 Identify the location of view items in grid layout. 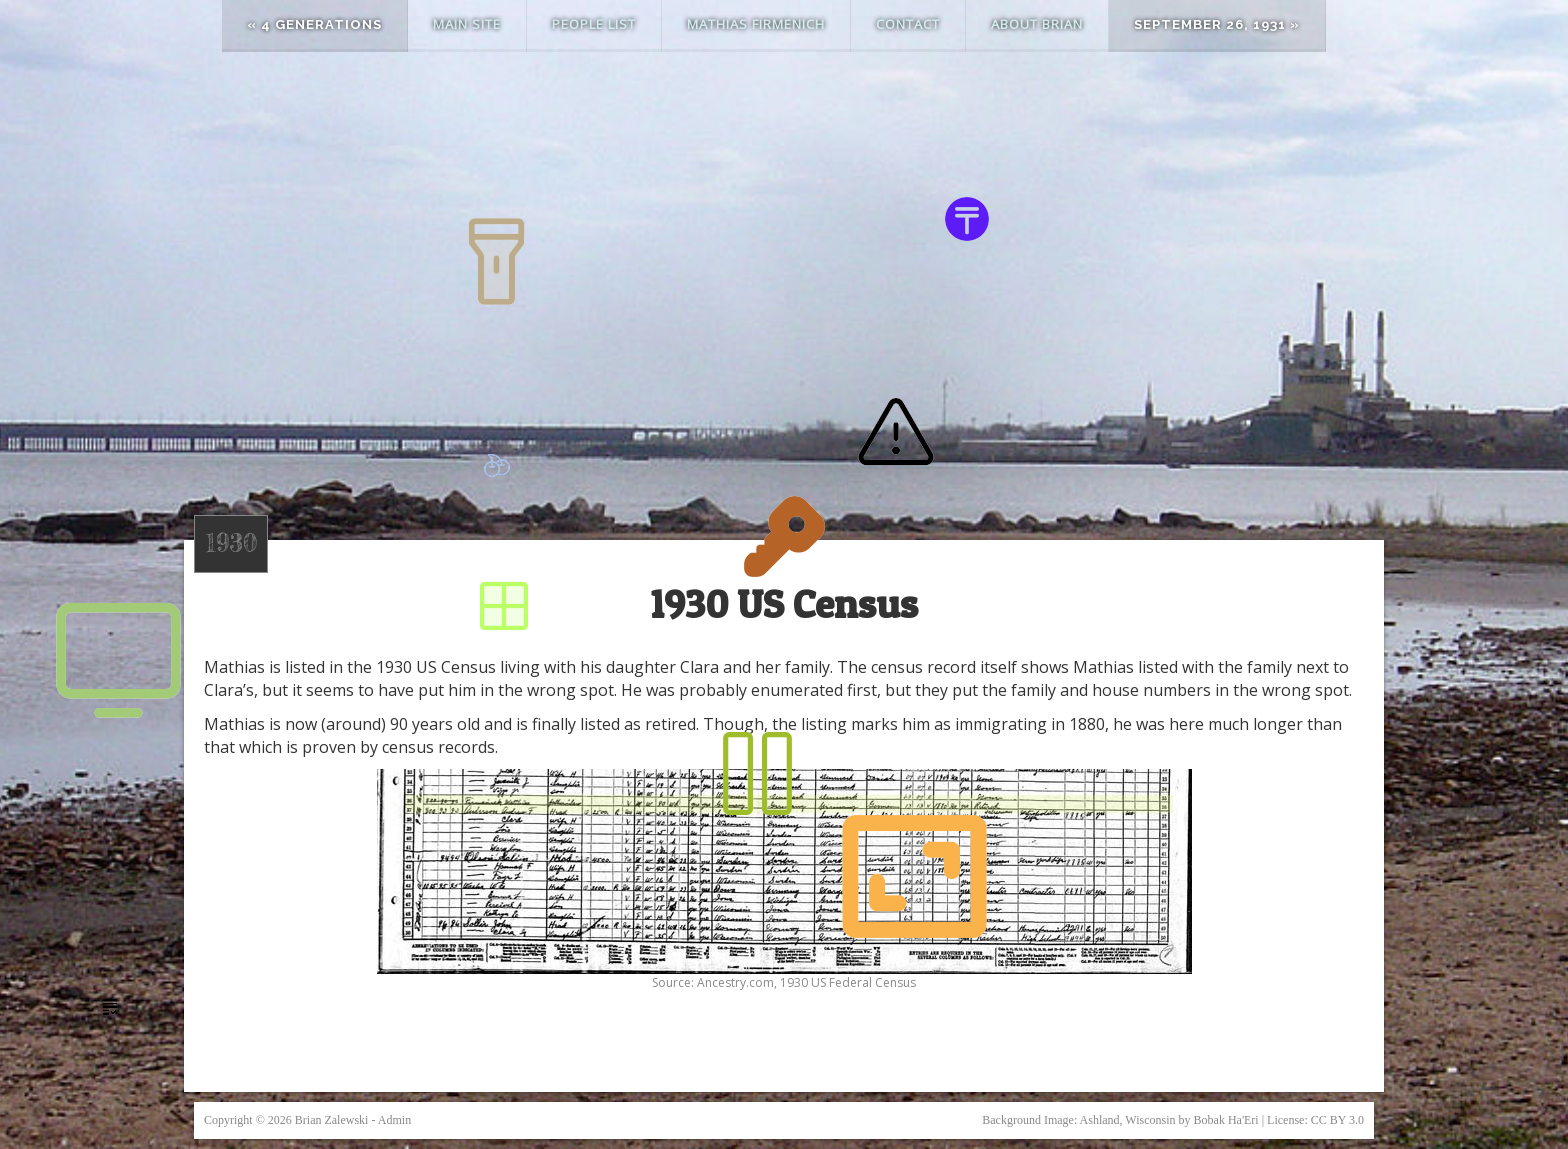
(504, 606).